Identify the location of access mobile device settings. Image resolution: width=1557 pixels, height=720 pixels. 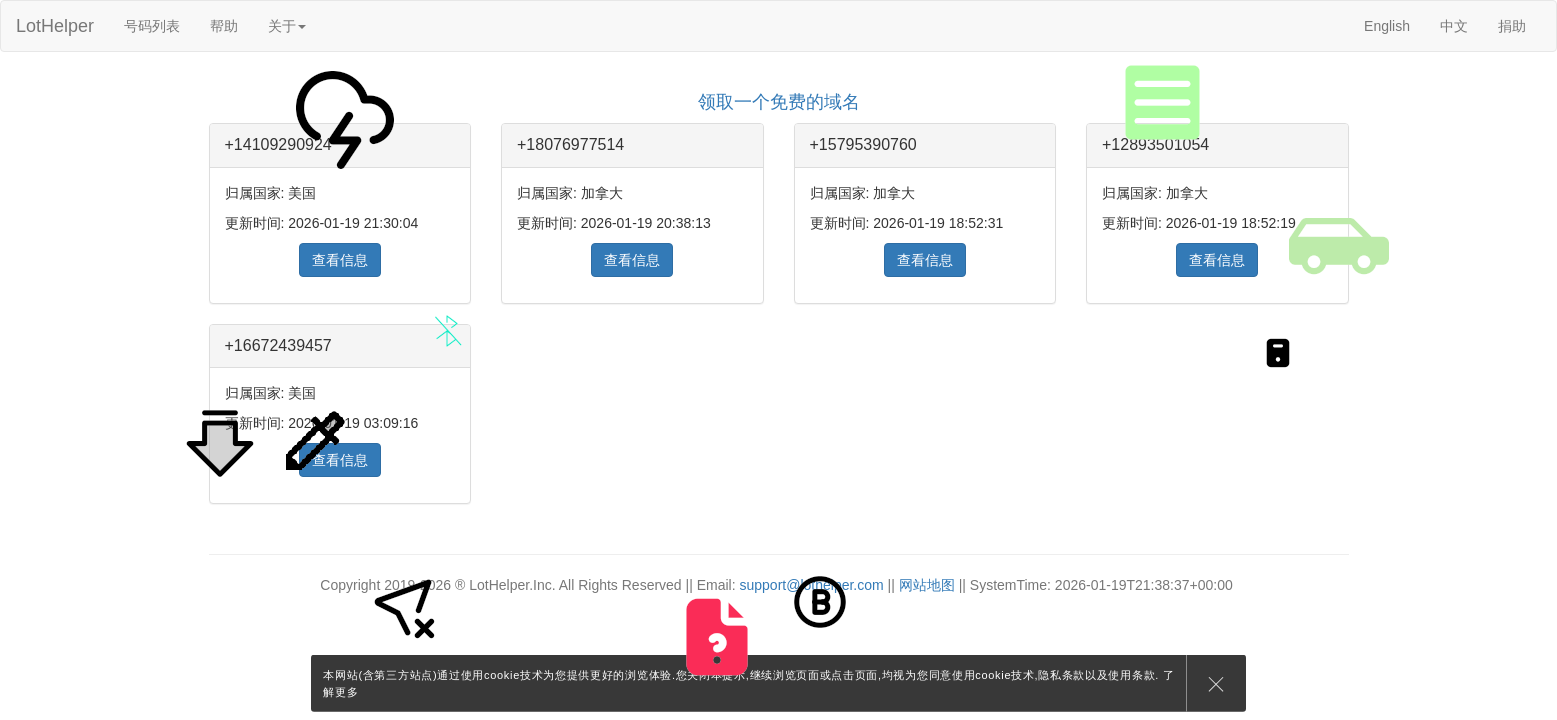
(1278, 353).